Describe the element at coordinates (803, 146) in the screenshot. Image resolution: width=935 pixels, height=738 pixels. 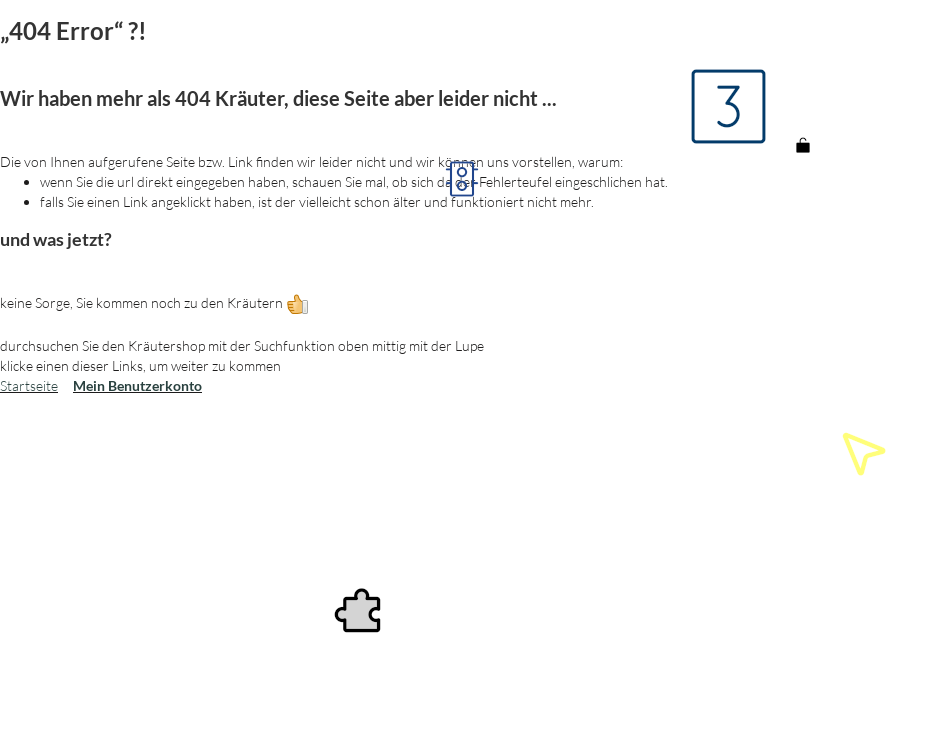
I see `unlocked or unsecured state` at that location.